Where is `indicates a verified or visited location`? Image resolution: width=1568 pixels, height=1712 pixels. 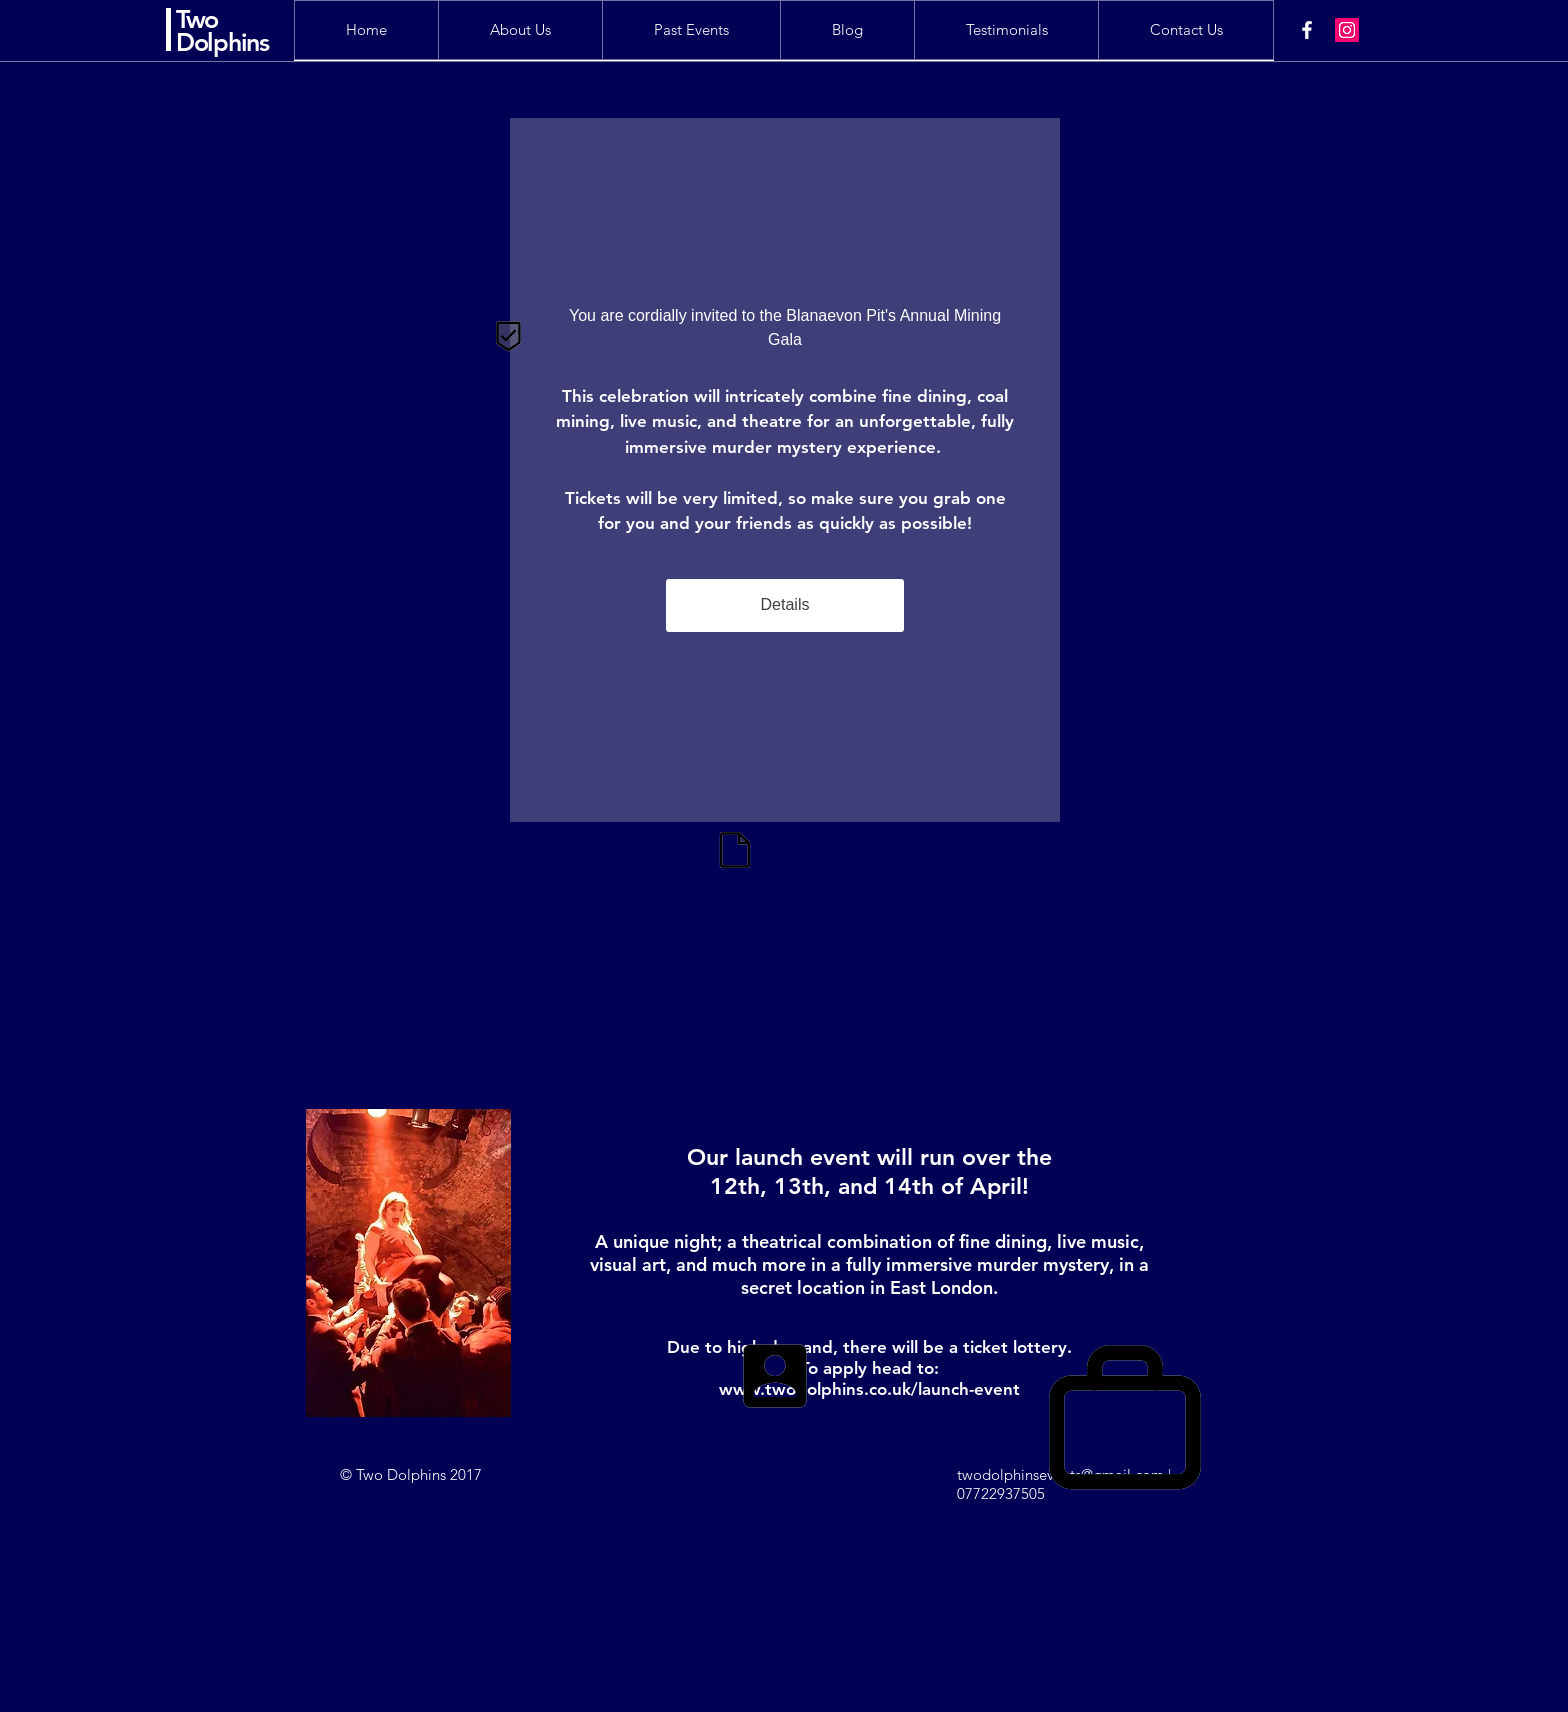 indicates a verified or visited location is located at coordinates (508, 336).